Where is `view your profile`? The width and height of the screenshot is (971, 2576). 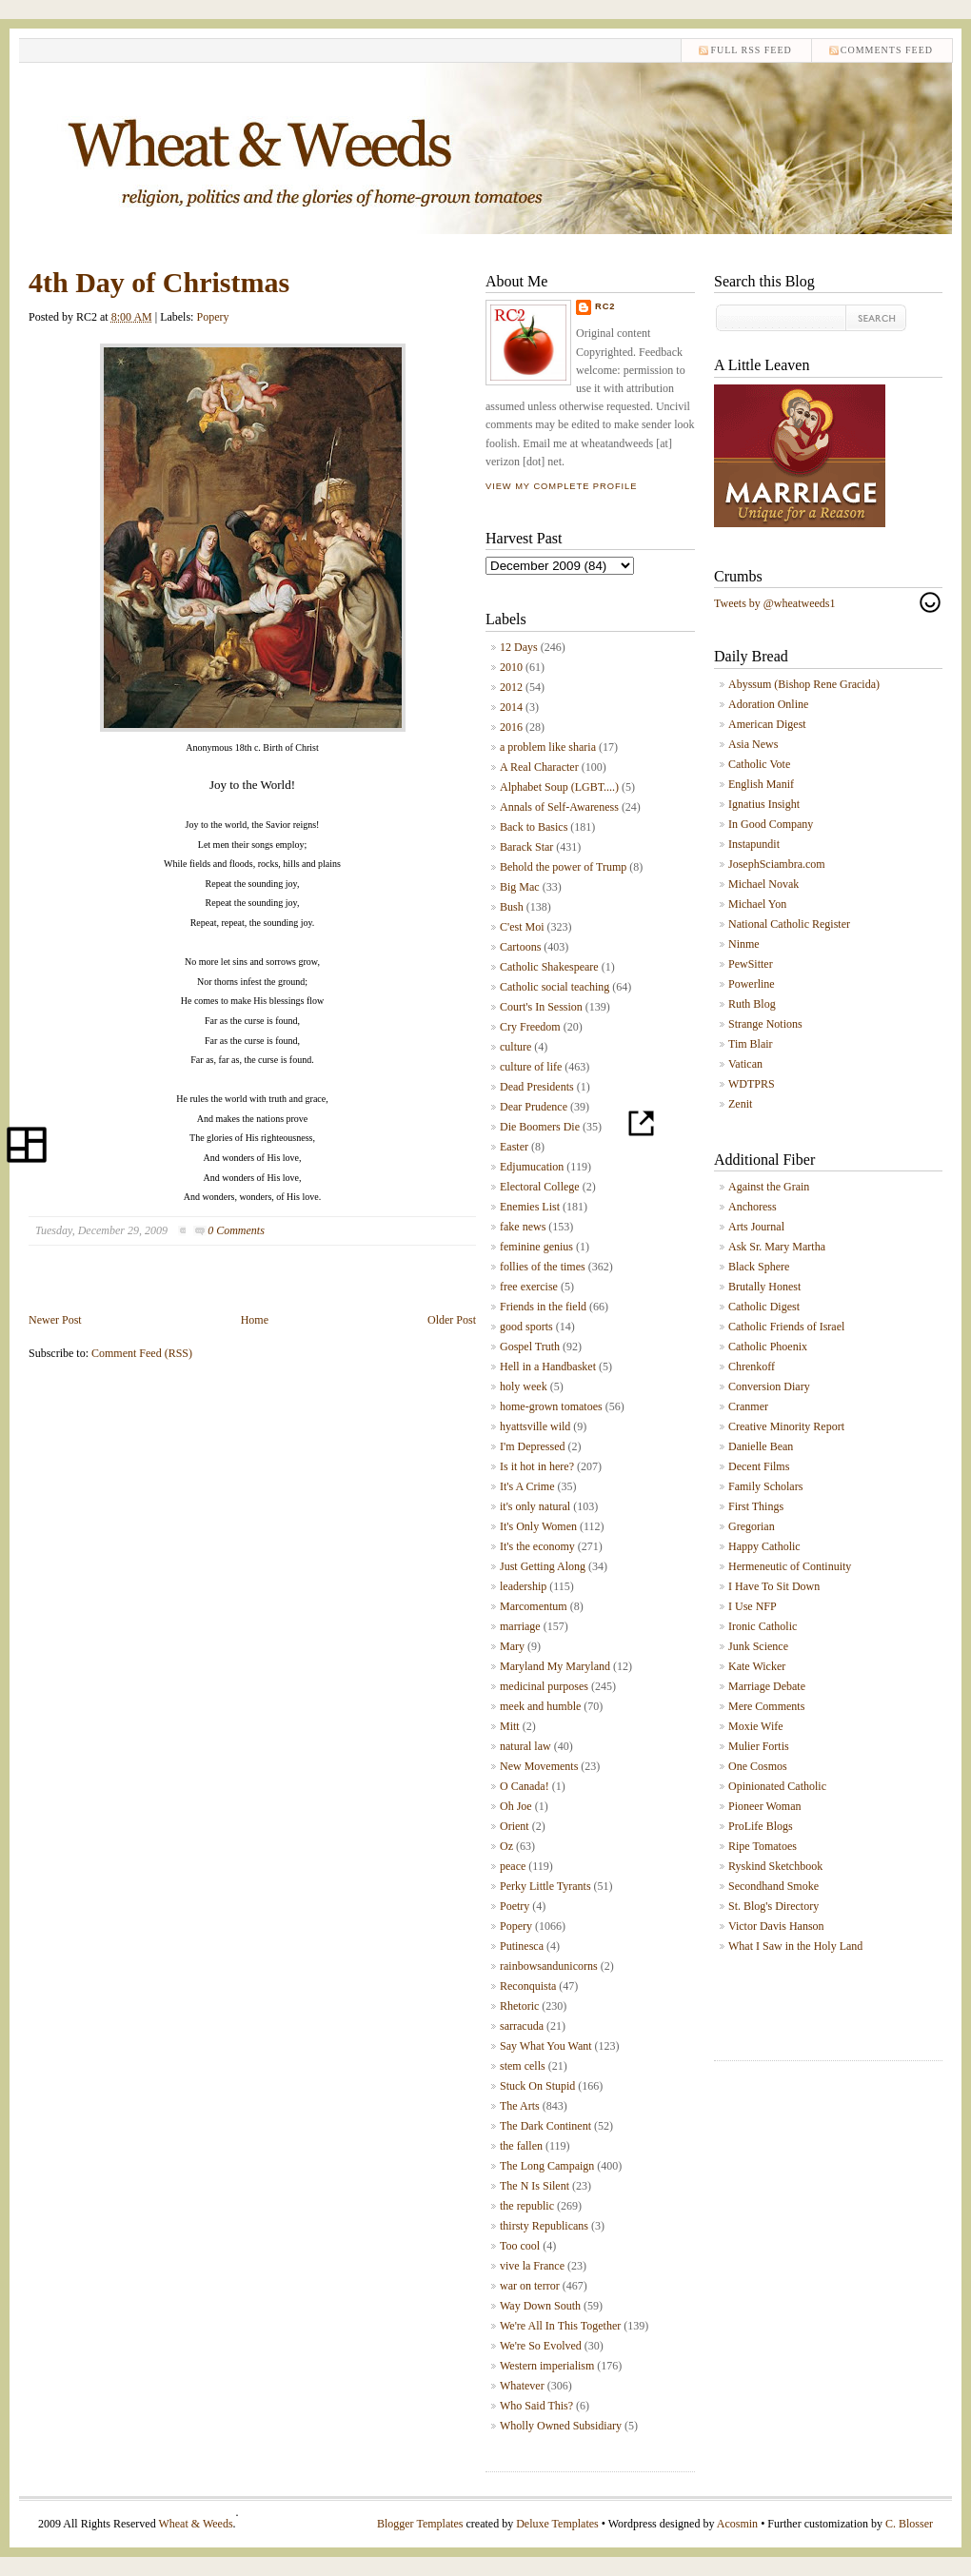
view your profile is located at coordinates (930, 602).